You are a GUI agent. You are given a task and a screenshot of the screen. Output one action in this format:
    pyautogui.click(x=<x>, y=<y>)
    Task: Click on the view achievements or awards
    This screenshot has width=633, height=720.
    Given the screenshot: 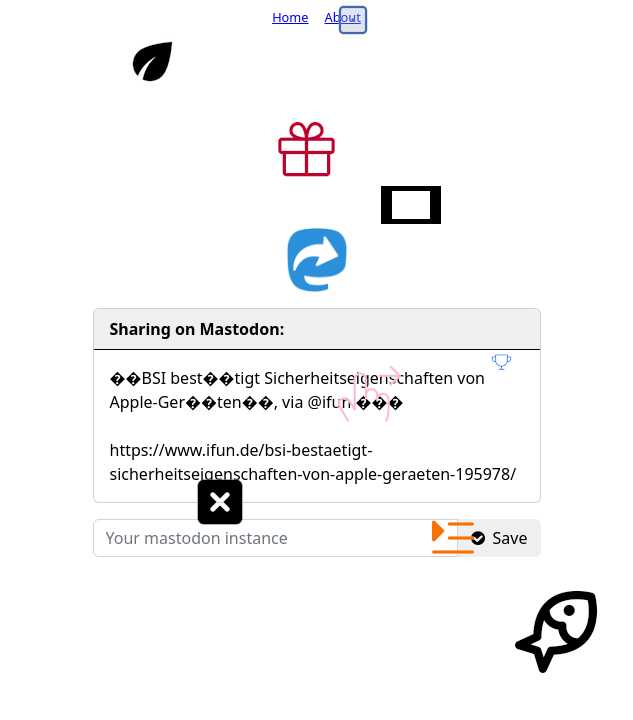 What is the action you would take?
    pyautogui.click(x=501, y=361)
    